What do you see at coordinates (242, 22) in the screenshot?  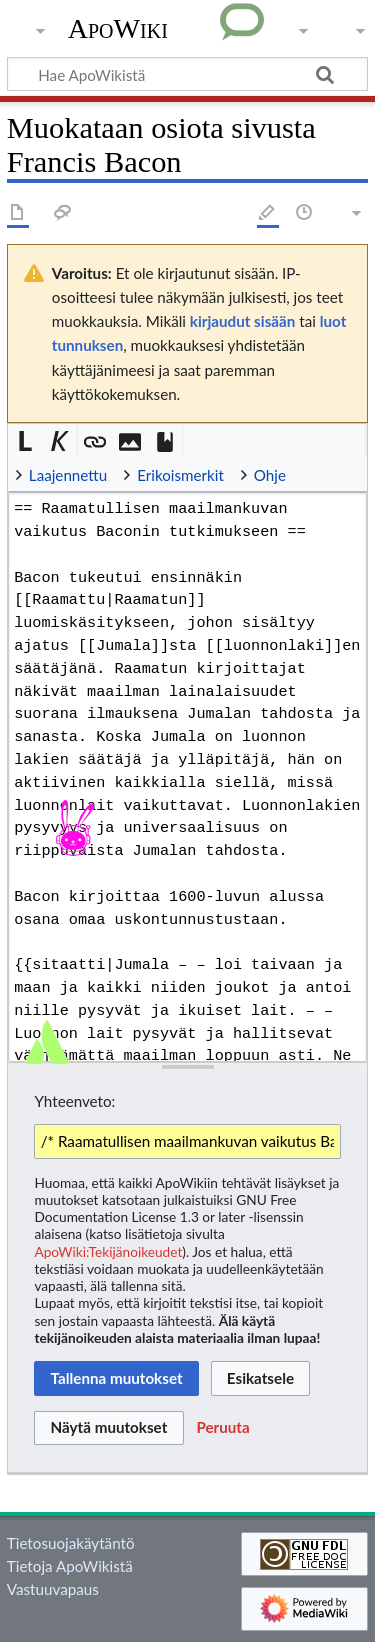 I see `visit The Conversation website` at bounding box center [242, 22].